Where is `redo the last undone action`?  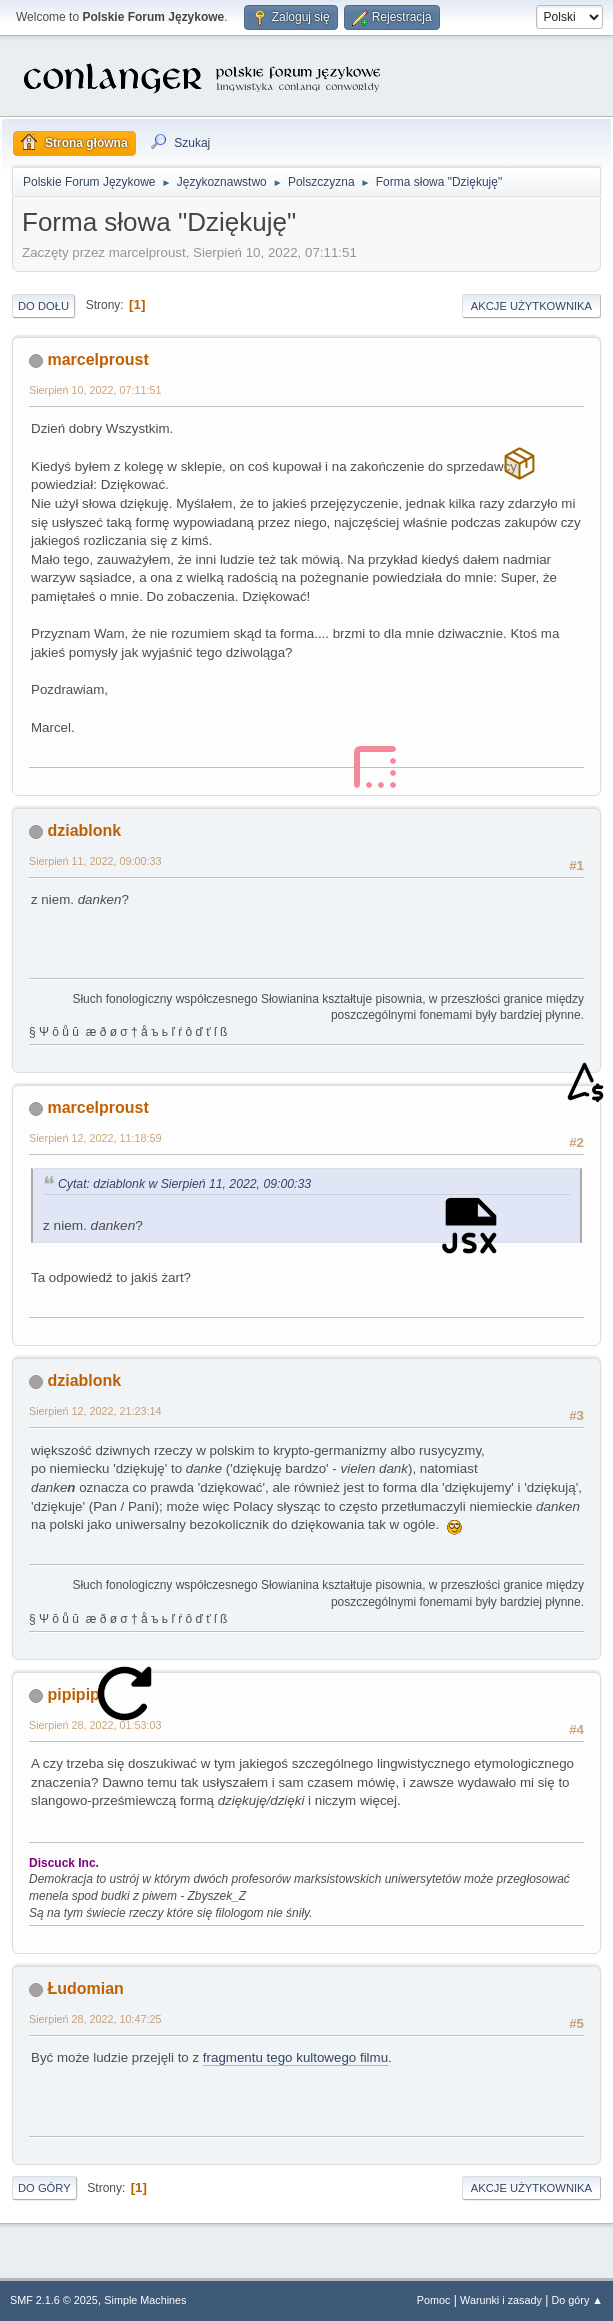 redo the last undone action is located at coordinates (124, 1693).